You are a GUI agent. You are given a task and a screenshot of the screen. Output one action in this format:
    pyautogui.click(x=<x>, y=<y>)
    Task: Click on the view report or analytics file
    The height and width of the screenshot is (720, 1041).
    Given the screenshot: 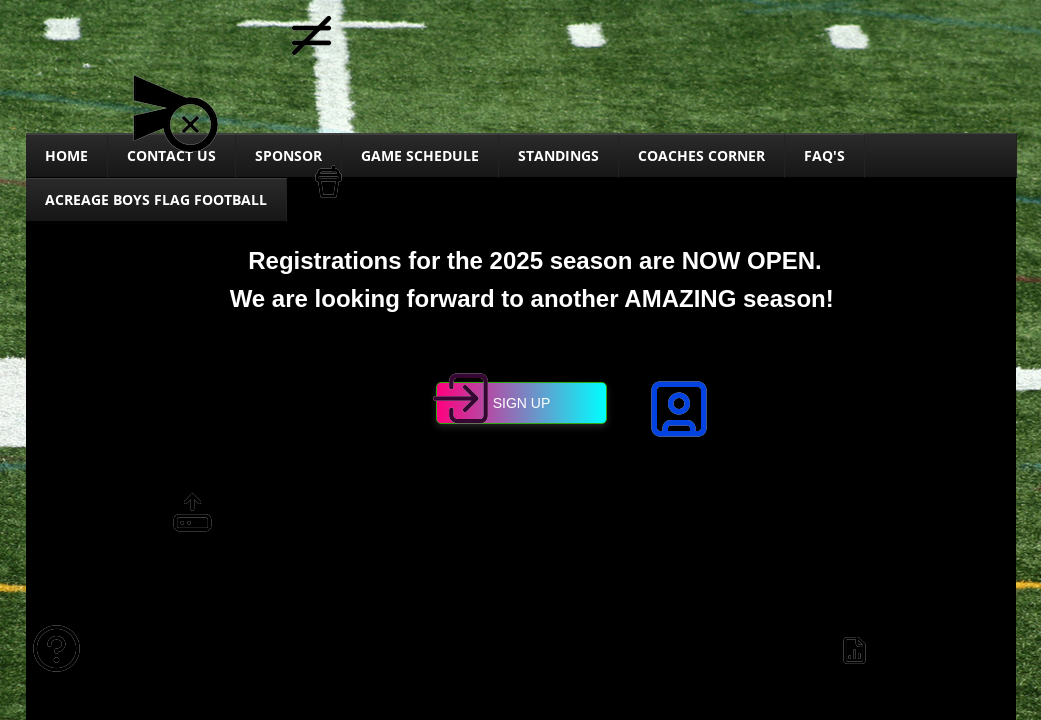 What is the action you would take?
    pyautogui.click(x=854, y=650)
    